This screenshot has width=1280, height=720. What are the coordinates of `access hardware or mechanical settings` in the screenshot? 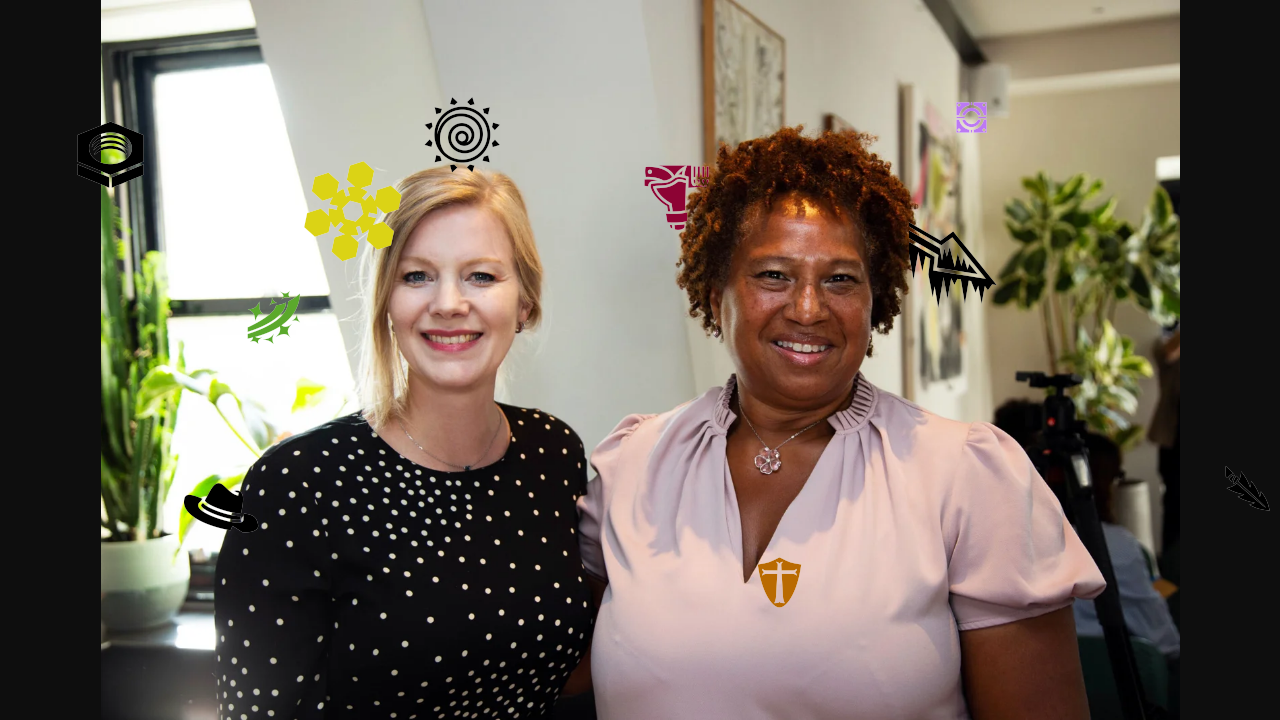 It's located at (110, 154).